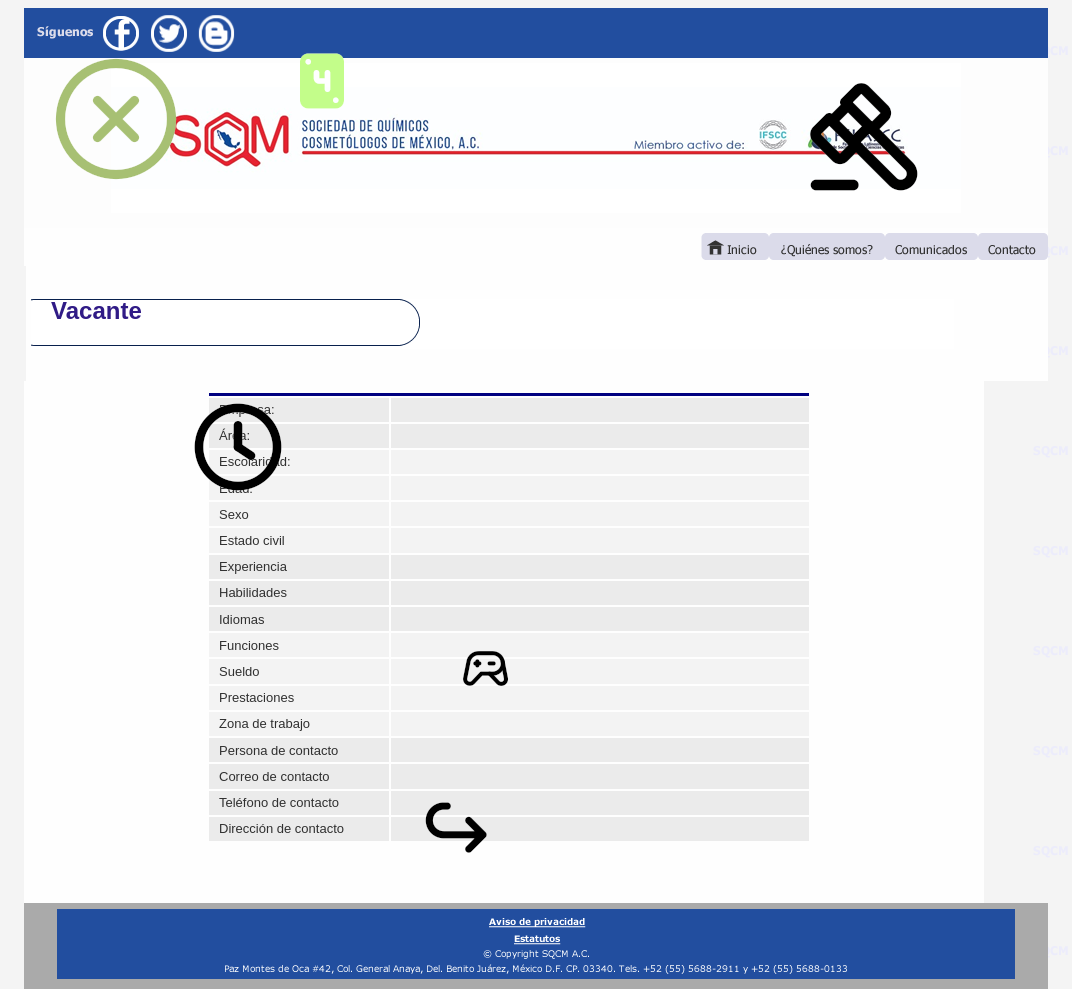 This screenshot has height=989, width=1072. Describe the element at coordinates (458, 824) in the screenshot. I see `go forward or navigate to next page` at that location.